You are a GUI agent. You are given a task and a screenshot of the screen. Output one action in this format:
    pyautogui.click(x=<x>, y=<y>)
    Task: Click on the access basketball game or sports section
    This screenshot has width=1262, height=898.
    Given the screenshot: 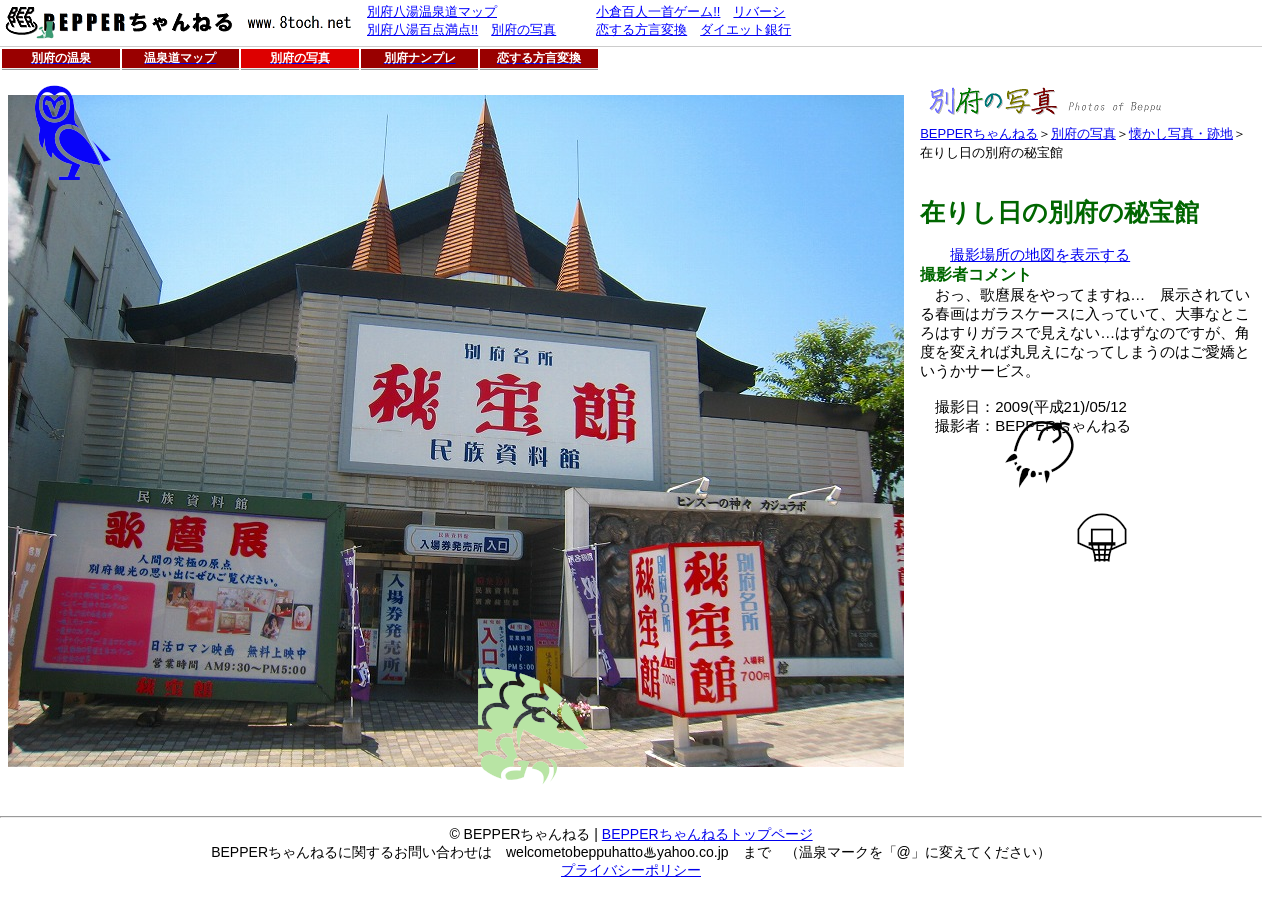 What is the action you would take?
    pyautogui.click(x=1102, y=538)
    